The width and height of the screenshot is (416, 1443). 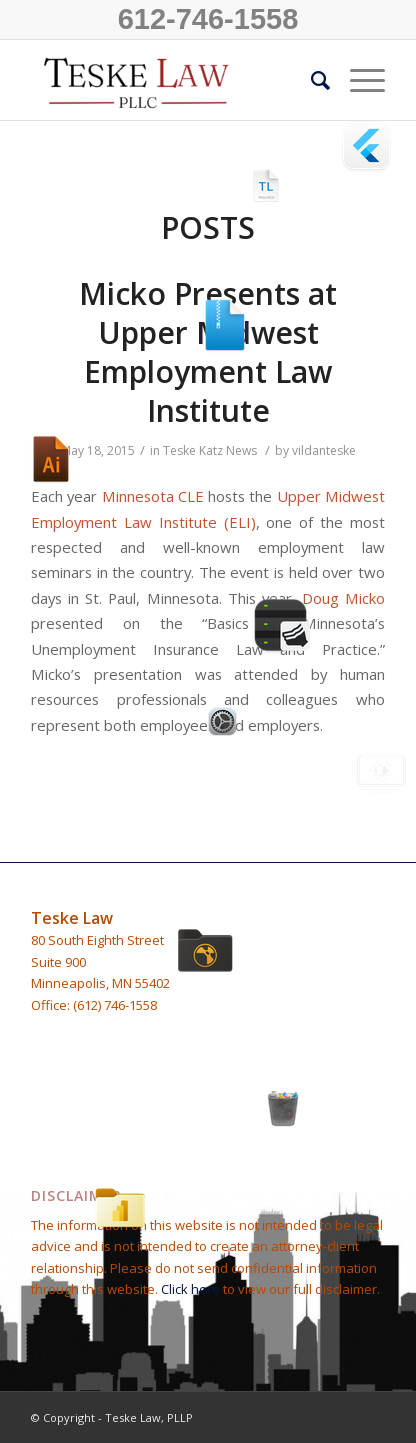 I want to click on open an Adobe Illustrator file, so click(x=51, y=459).